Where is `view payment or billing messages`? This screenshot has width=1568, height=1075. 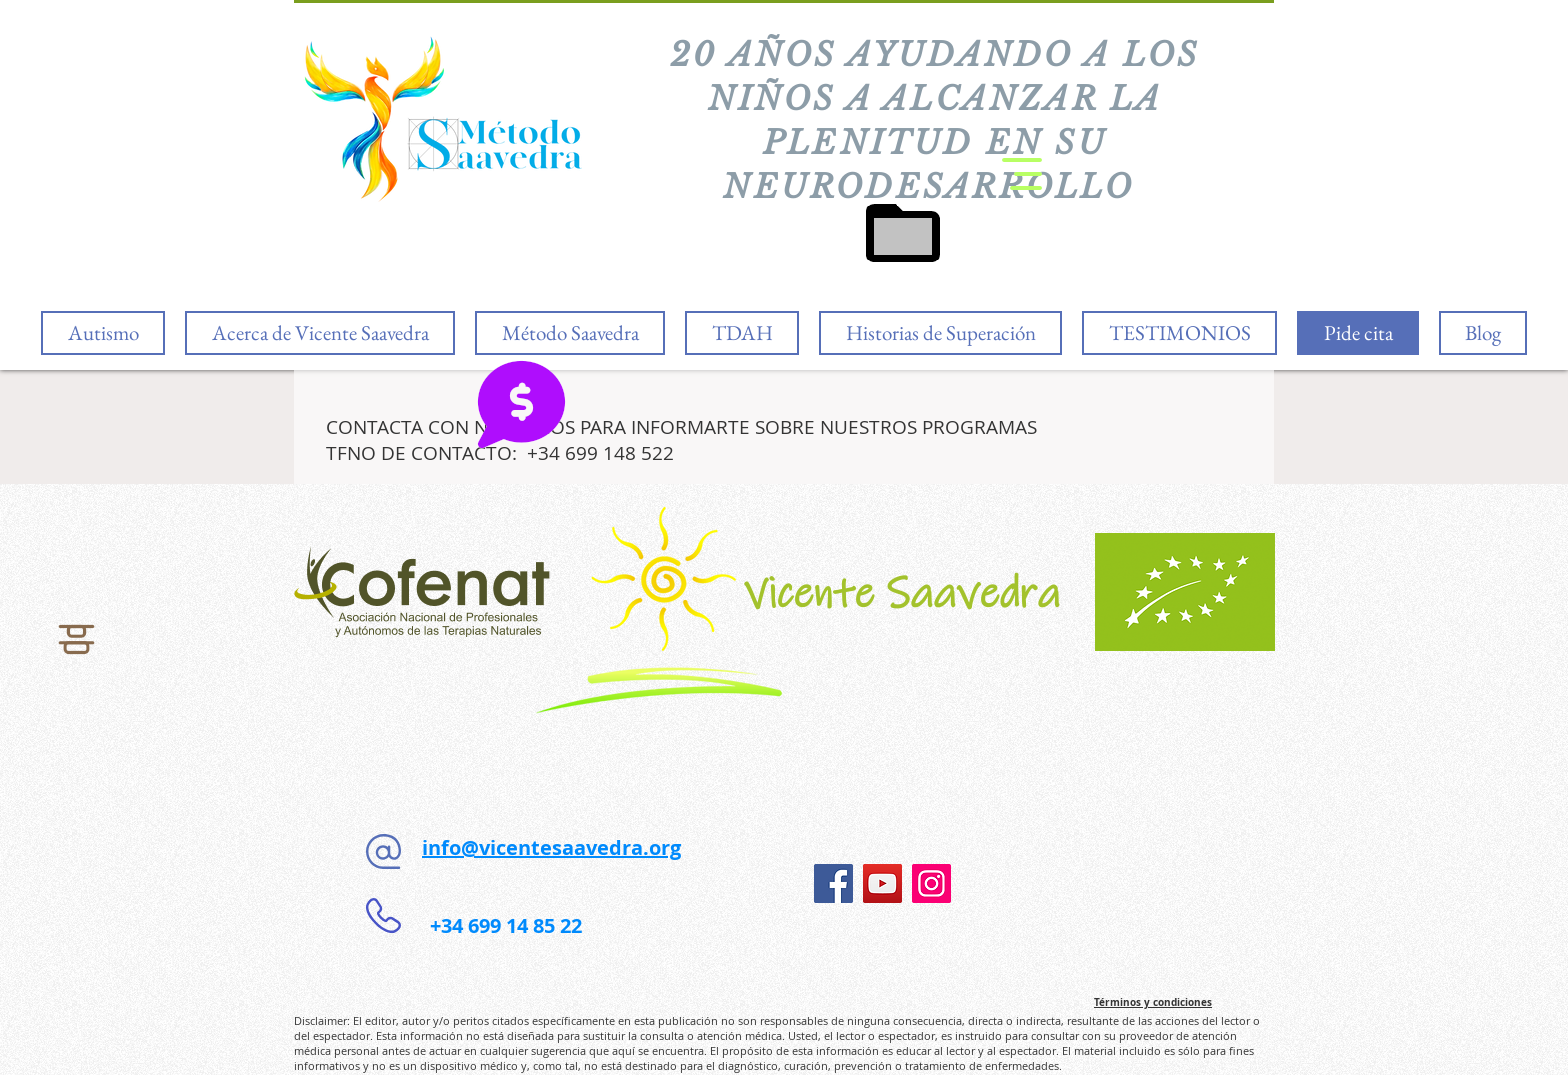
view payment or billing messages is located at coordinates (521, 404).